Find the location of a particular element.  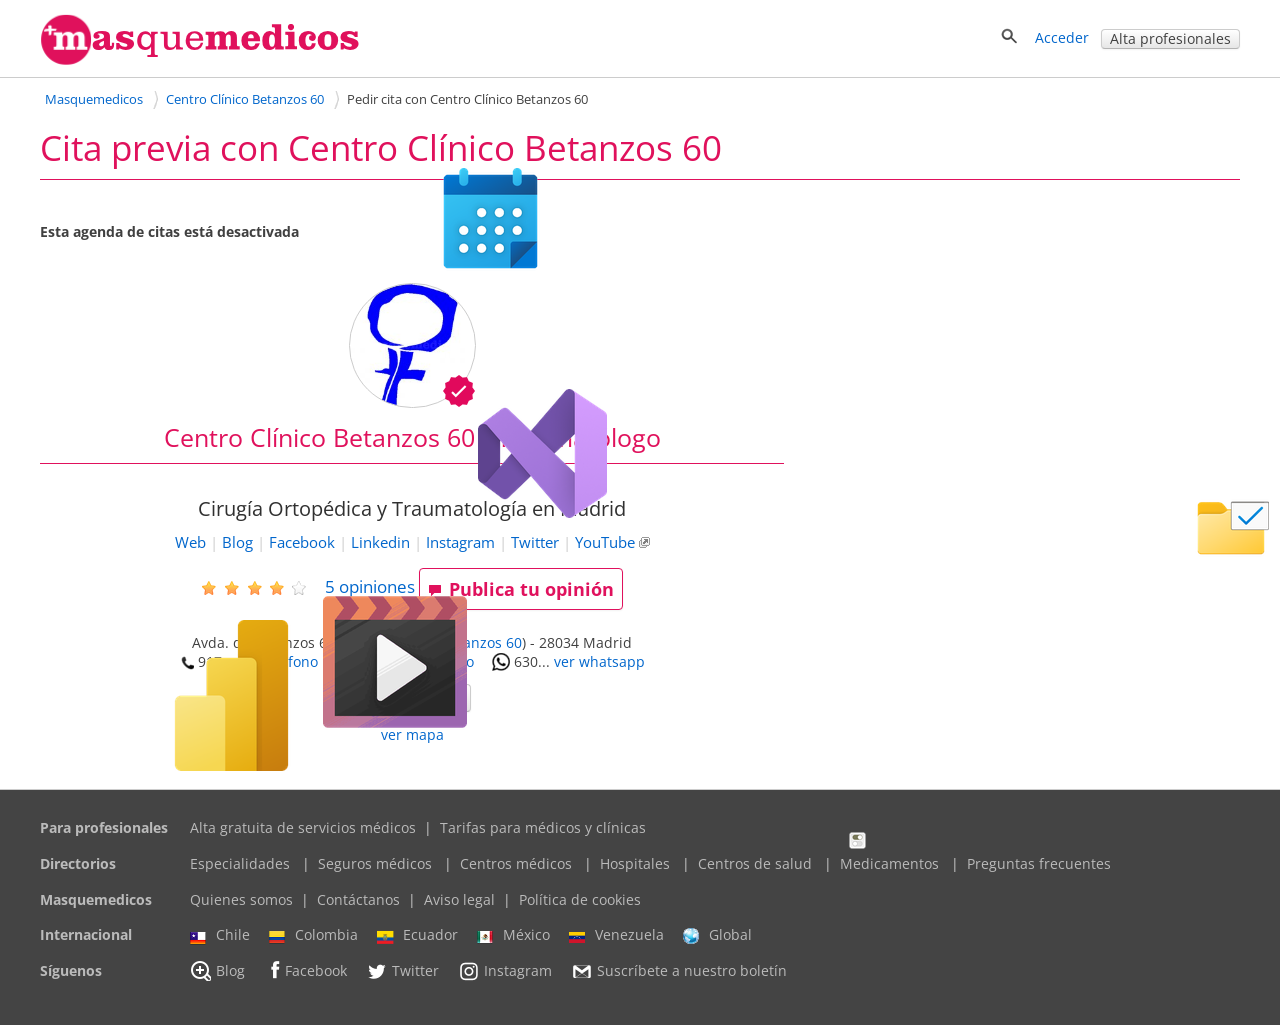

open the tv or video streaming app is located at coordinates (395, 662).